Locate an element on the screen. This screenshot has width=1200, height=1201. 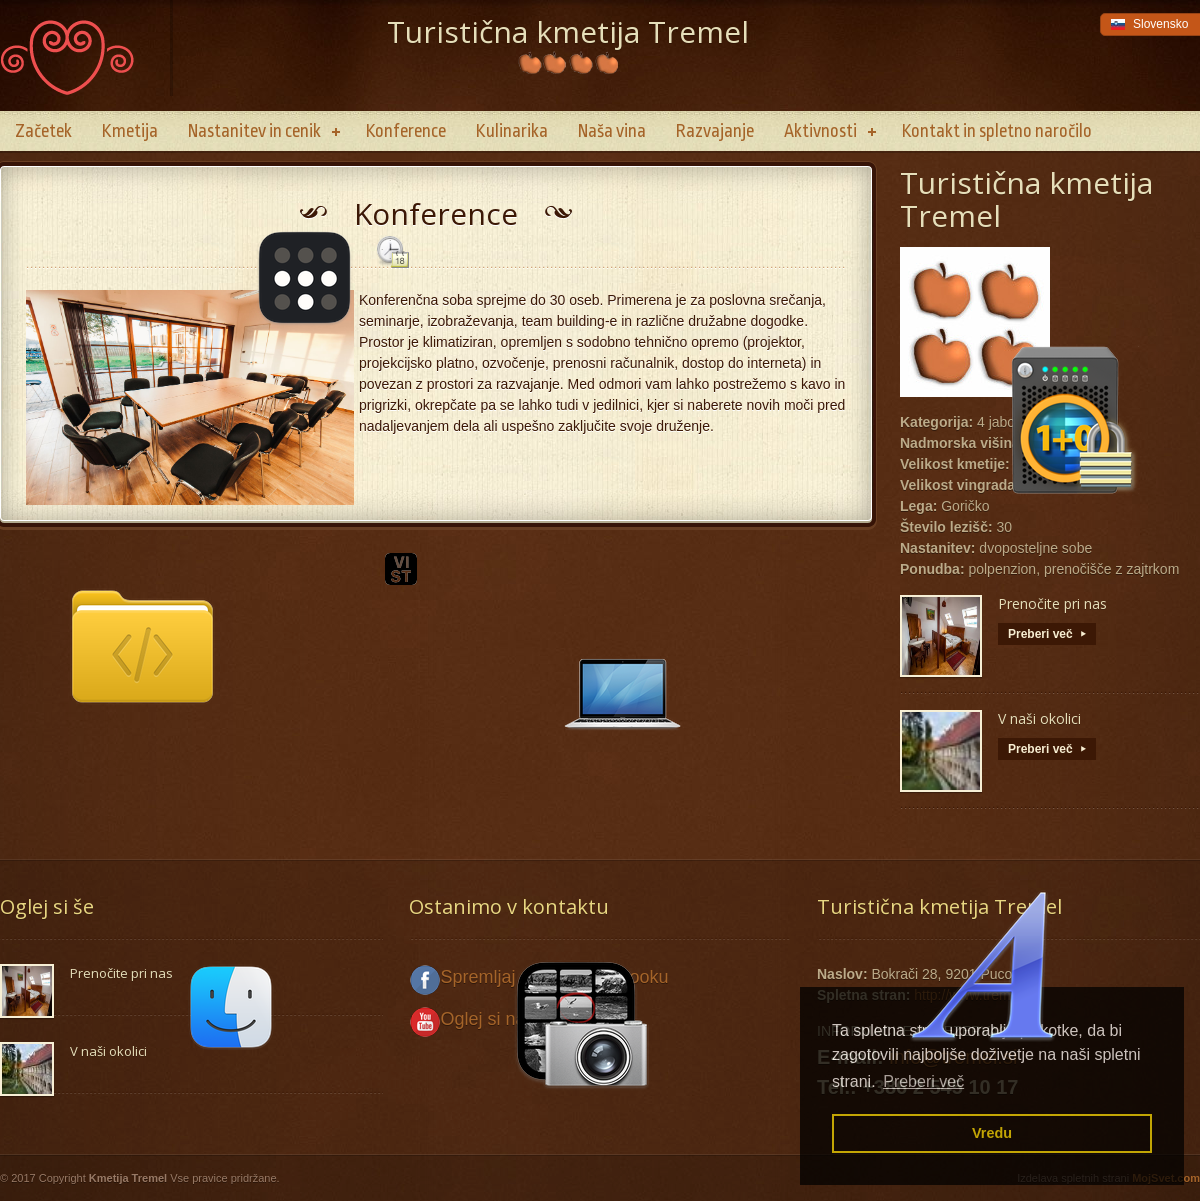
open Finder to browse files and folders is located at coordinates (231, 1007).